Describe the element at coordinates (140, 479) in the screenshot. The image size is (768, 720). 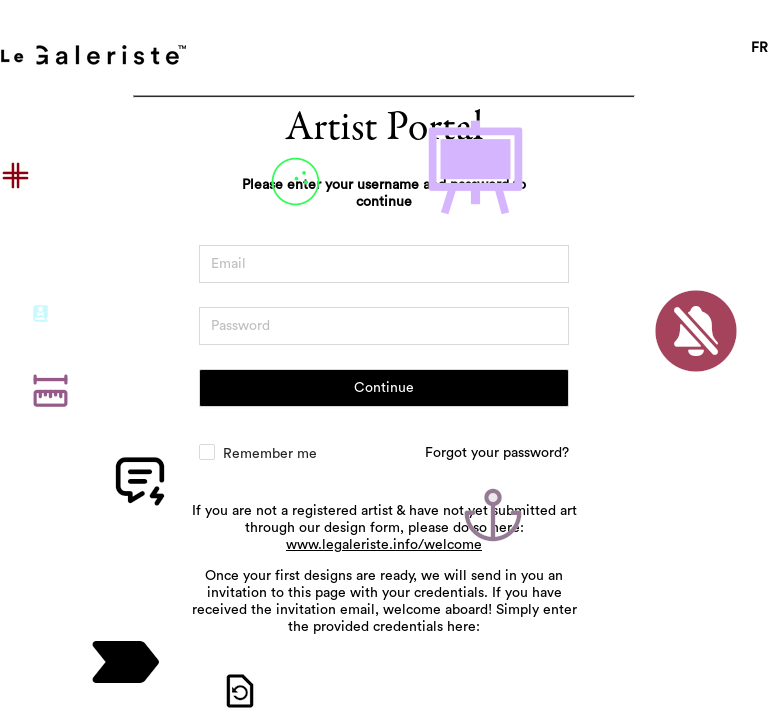
I see `send a quick reply or instant message` at that location.